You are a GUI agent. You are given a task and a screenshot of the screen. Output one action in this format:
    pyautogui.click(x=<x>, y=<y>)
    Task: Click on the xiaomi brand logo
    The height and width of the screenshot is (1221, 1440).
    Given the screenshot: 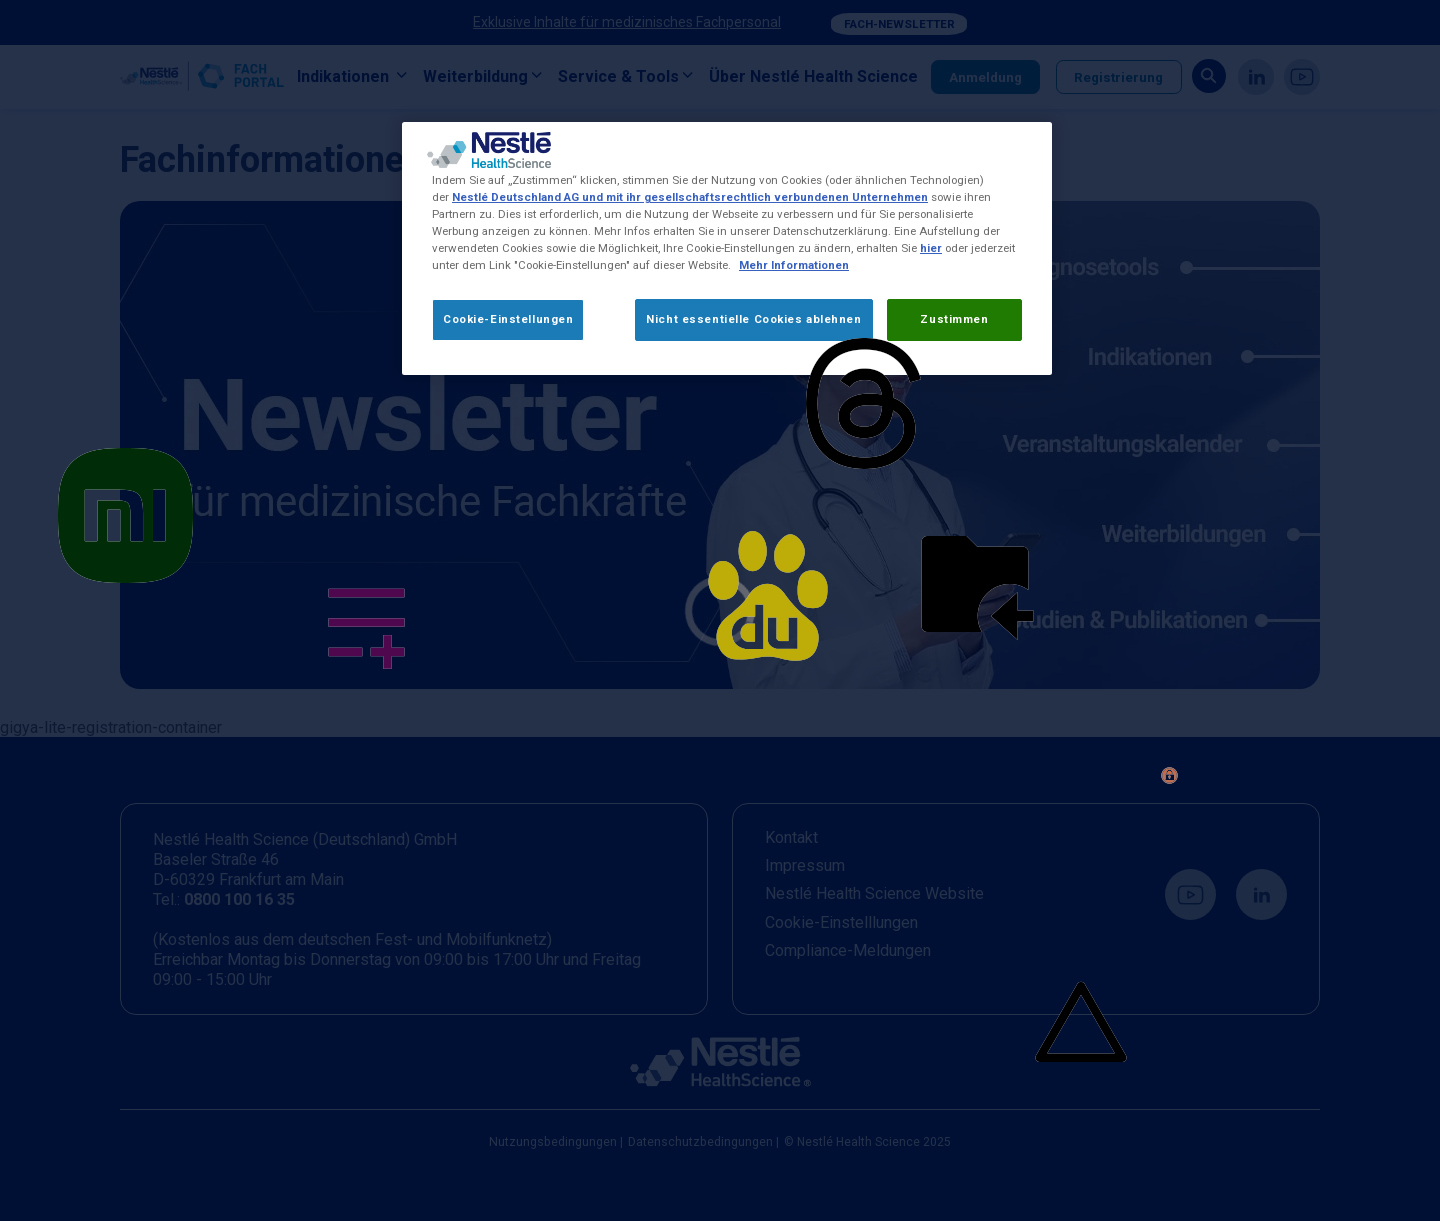 What is the action you would take?
    pyautogui.click(x=125, y=515)
    